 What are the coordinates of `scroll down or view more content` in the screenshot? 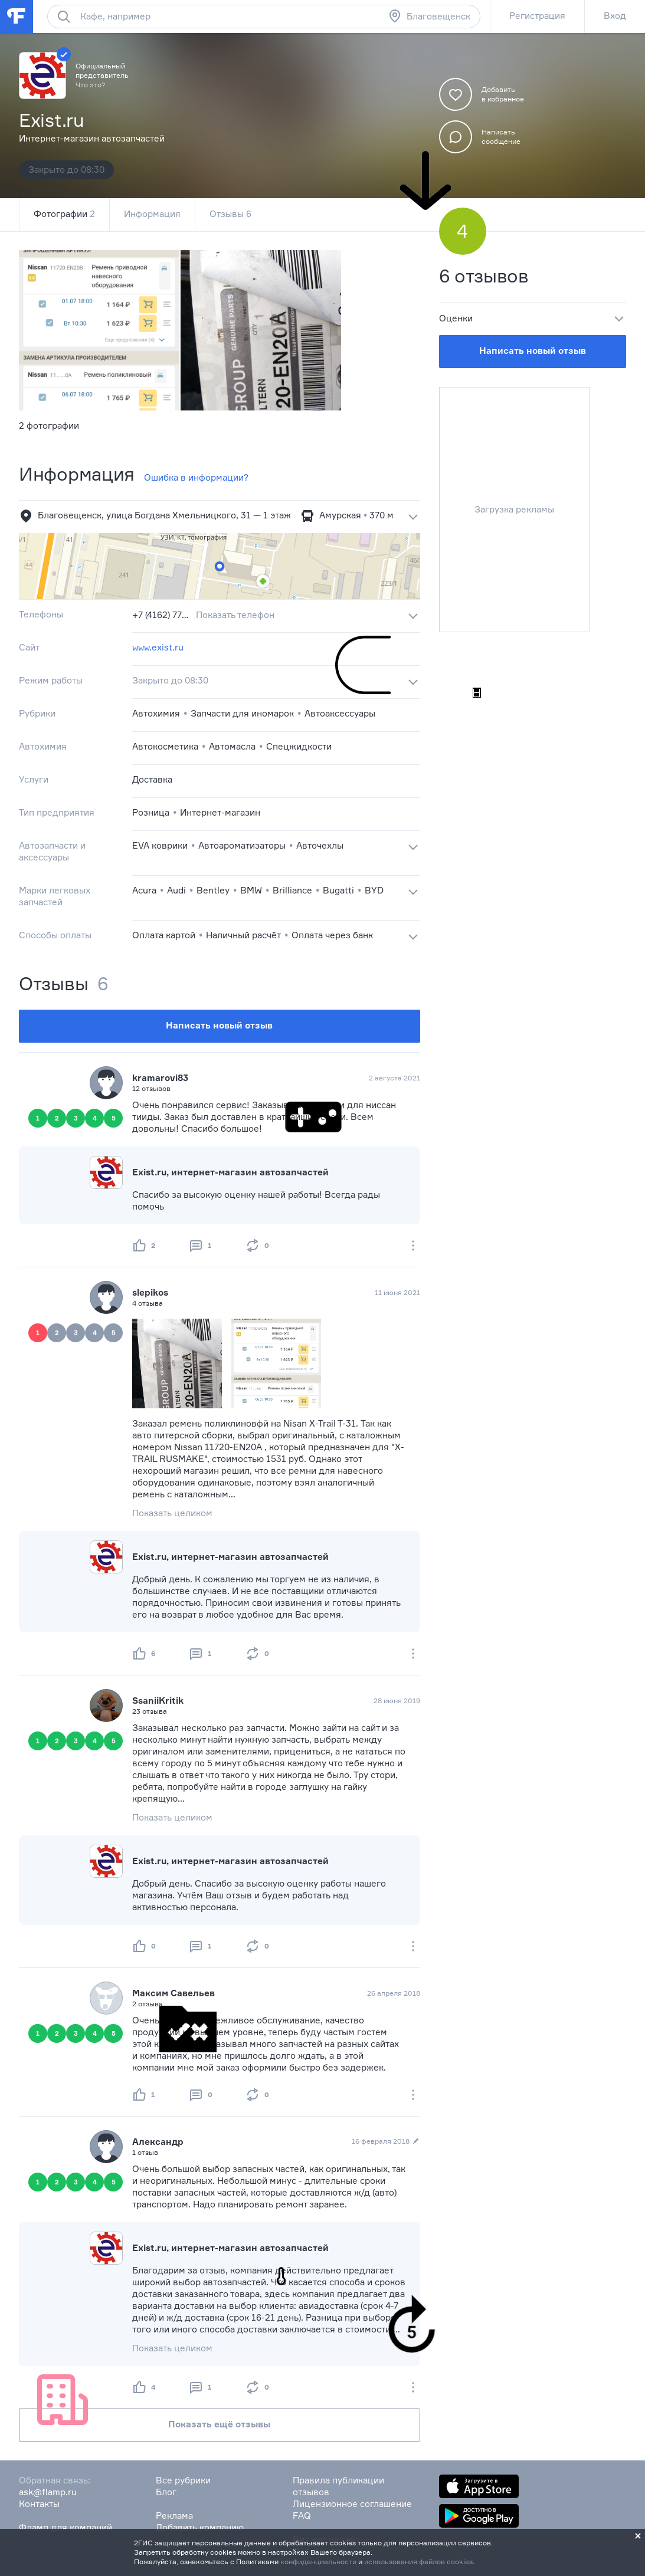 It's located at (425, 180).